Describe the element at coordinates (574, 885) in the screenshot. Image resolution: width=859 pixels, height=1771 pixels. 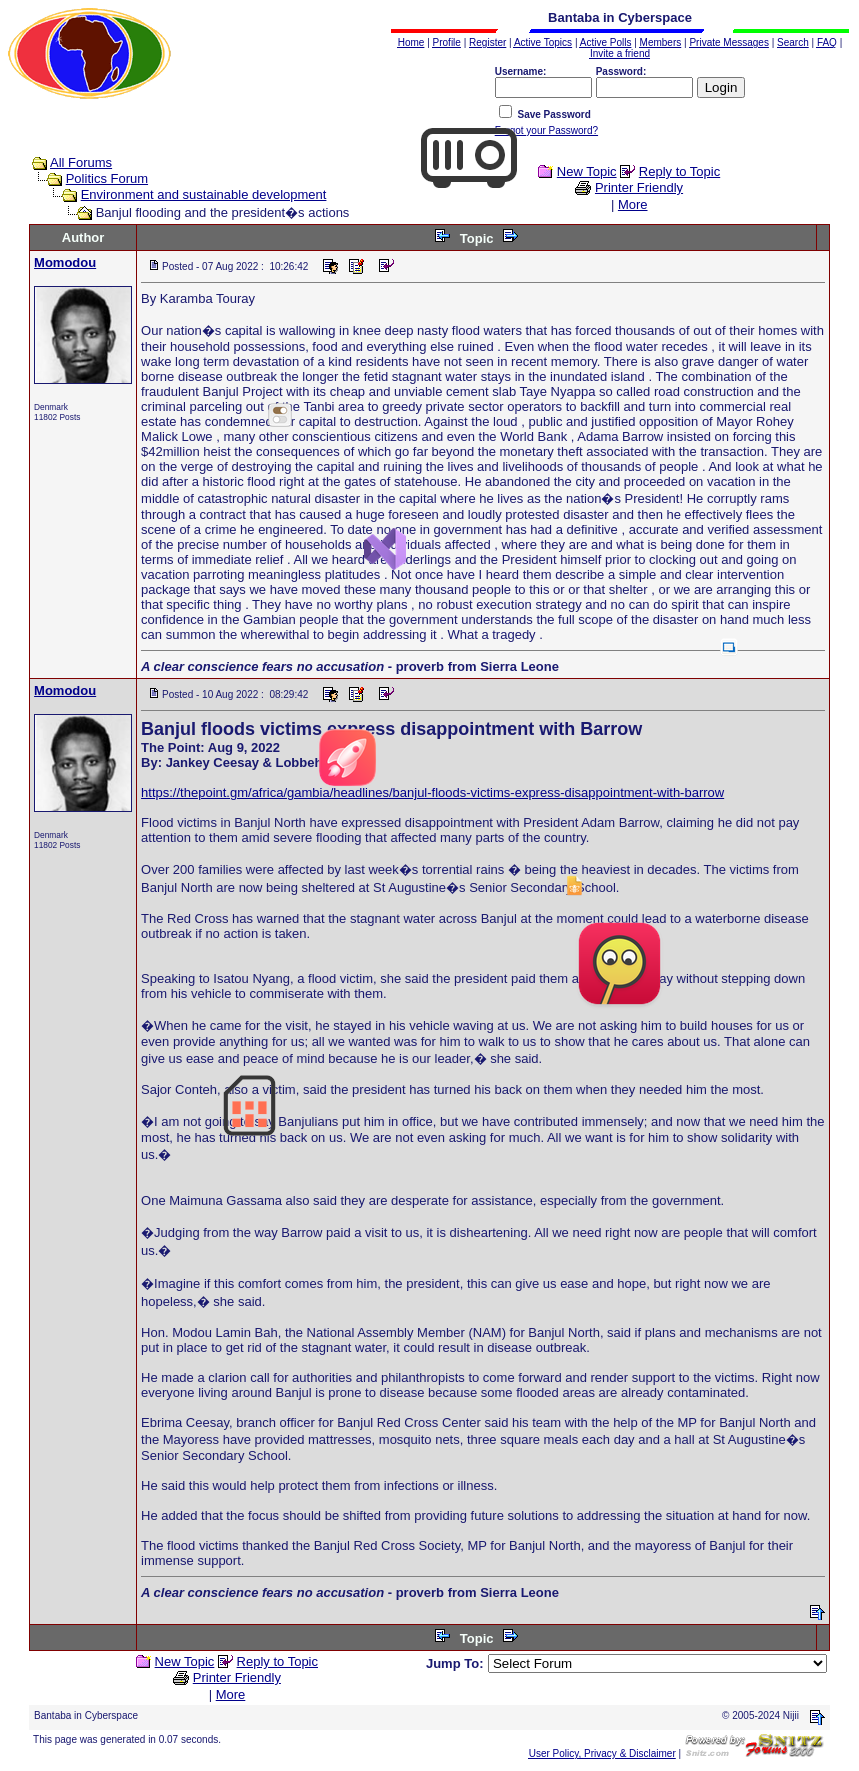
I see `open a freeplane mind mapping file` at that location.